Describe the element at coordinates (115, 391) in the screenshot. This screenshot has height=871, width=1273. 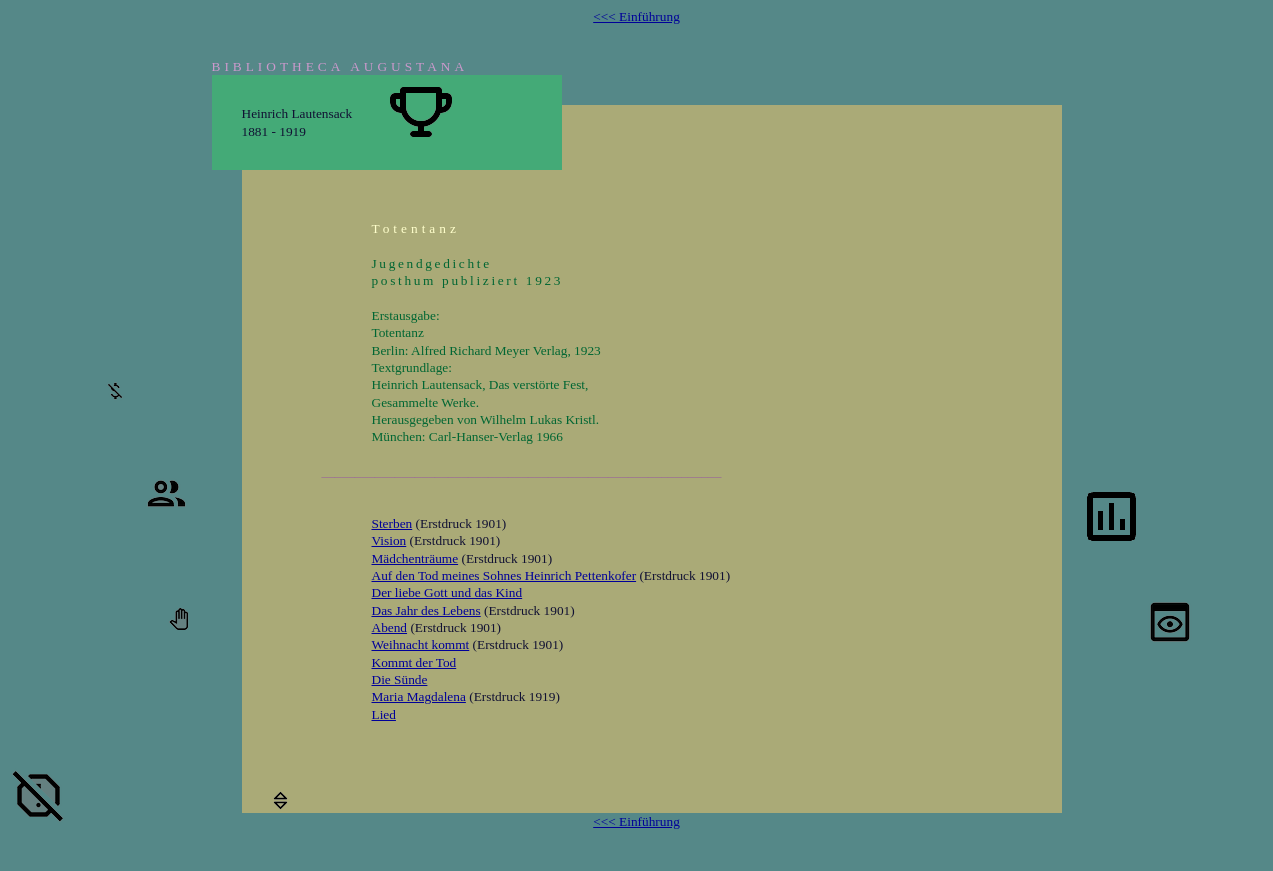
I see `indicates no cost or free item` at that location.